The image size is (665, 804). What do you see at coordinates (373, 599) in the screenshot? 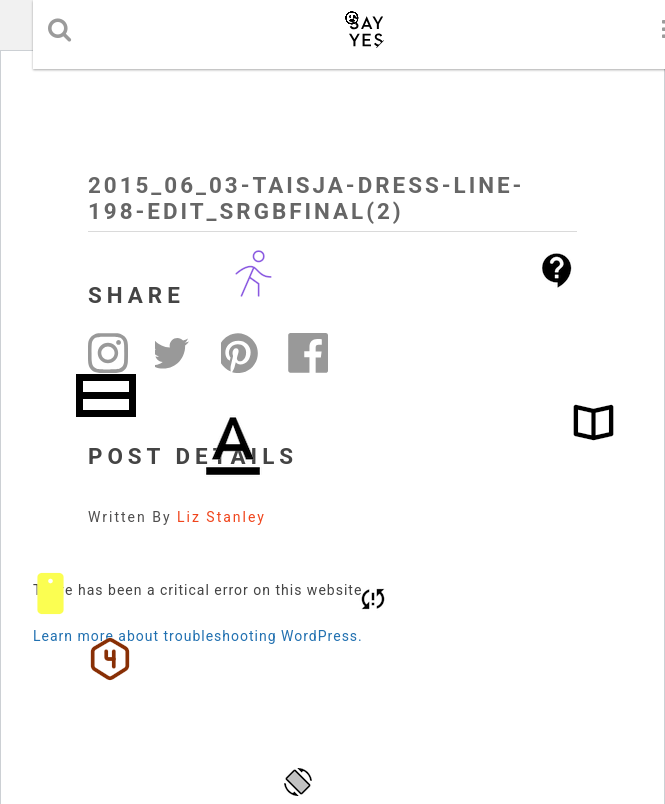
I see `indicates a sync error or failure` at bounding box center [373, 599].